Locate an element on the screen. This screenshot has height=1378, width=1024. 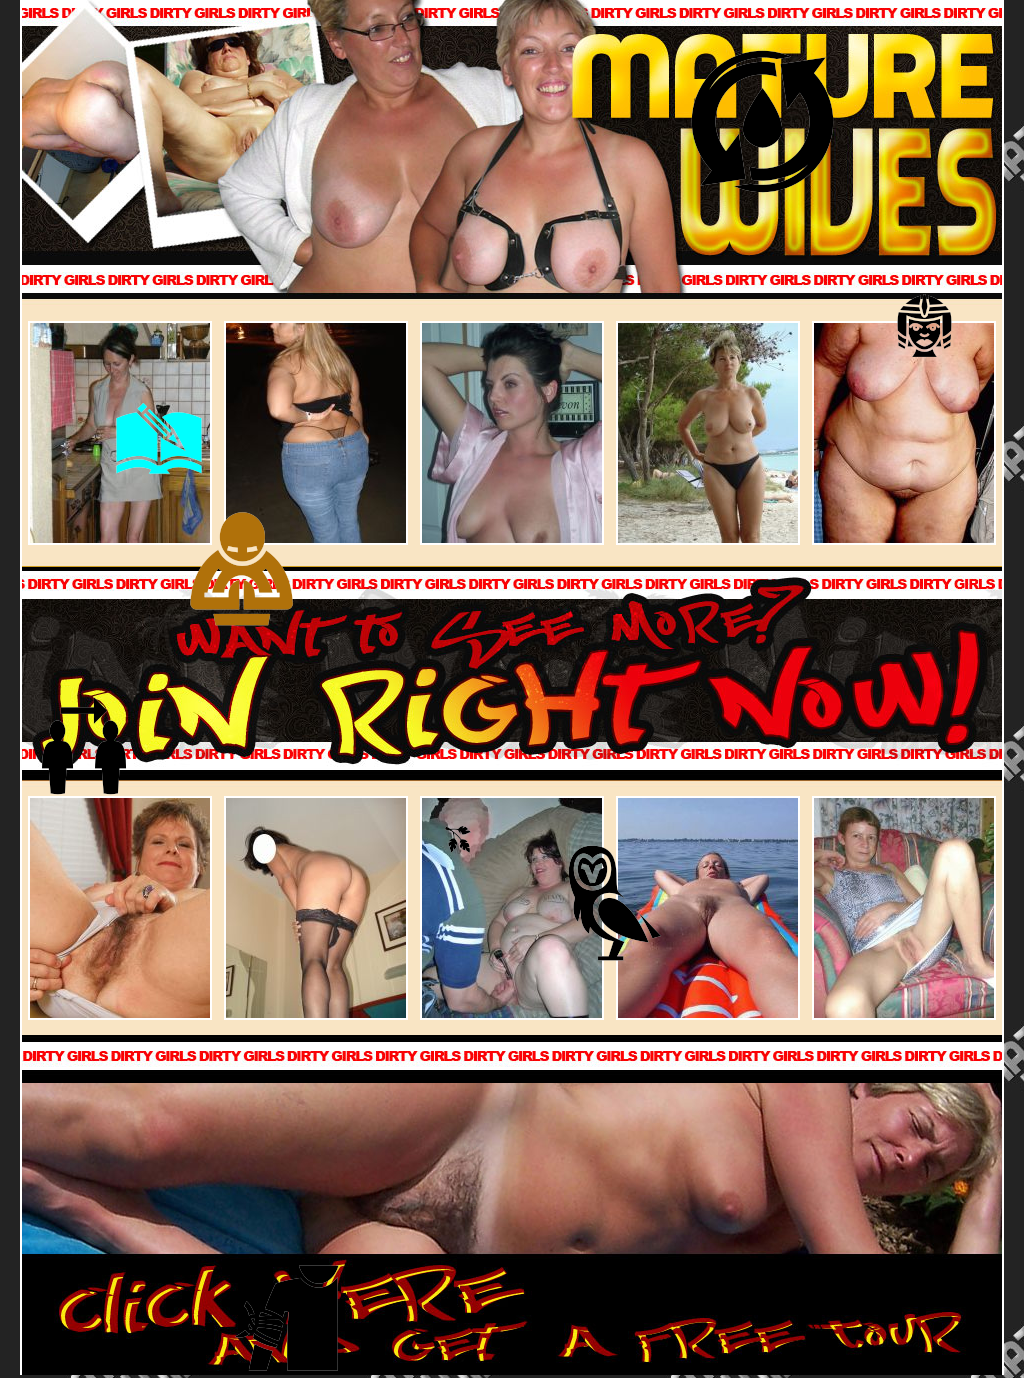
skip to the next player's turn is located at coordinates (84, 747).